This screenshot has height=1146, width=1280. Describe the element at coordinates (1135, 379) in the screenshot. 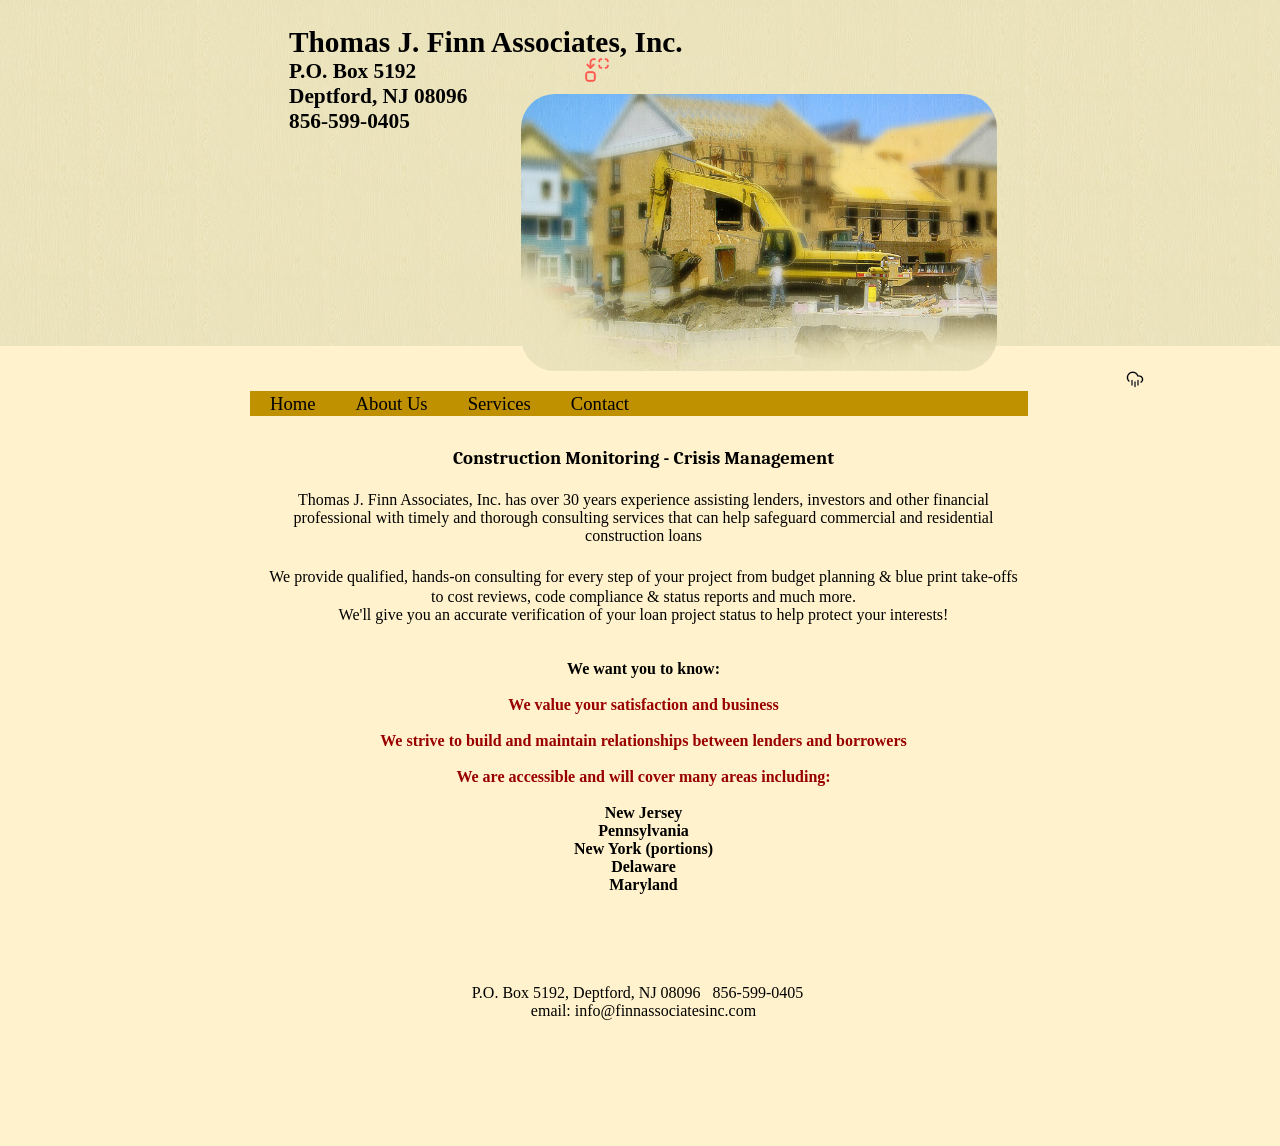

I see `indicates rainy weather conditions` at that location.